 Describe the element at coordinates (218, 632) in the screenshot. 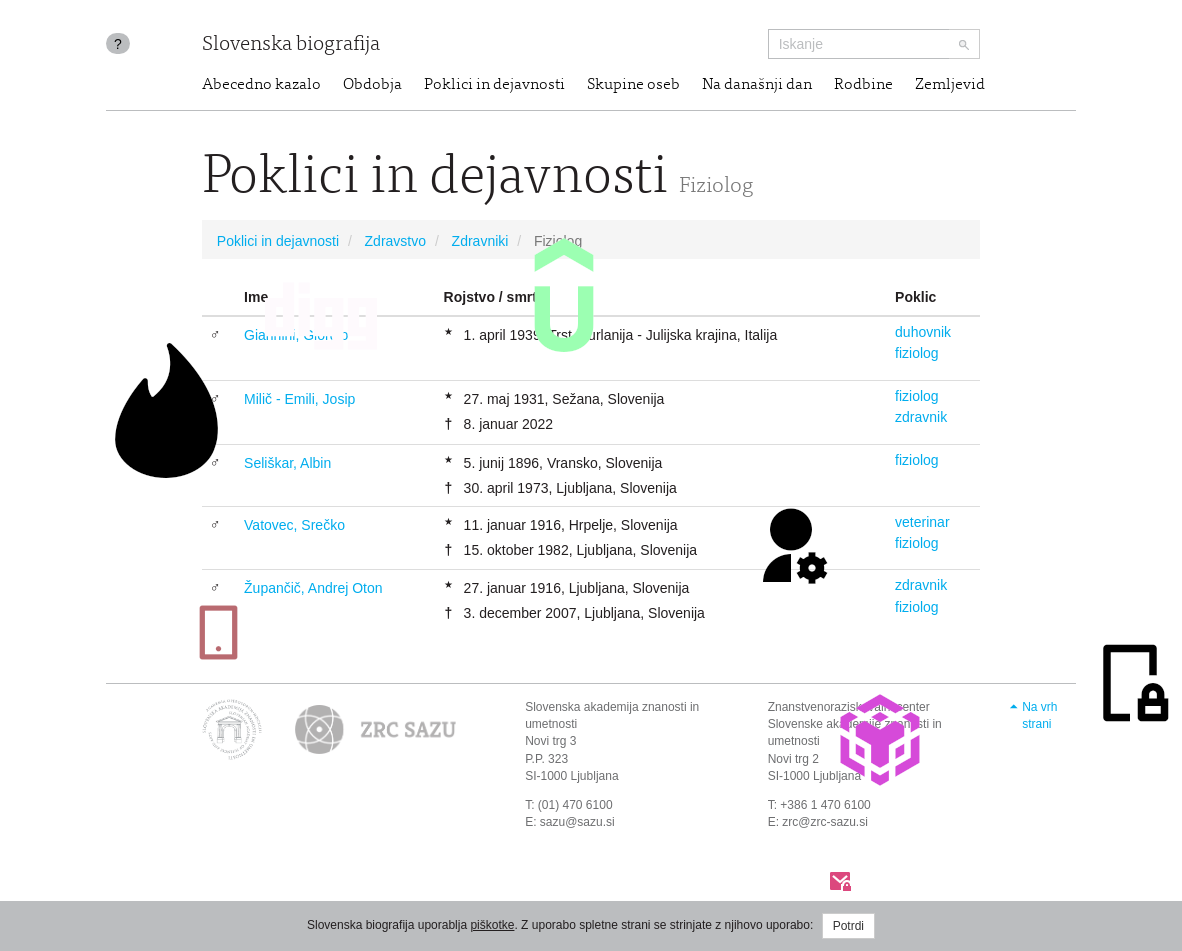

I see `access mobile device settings` at that location.